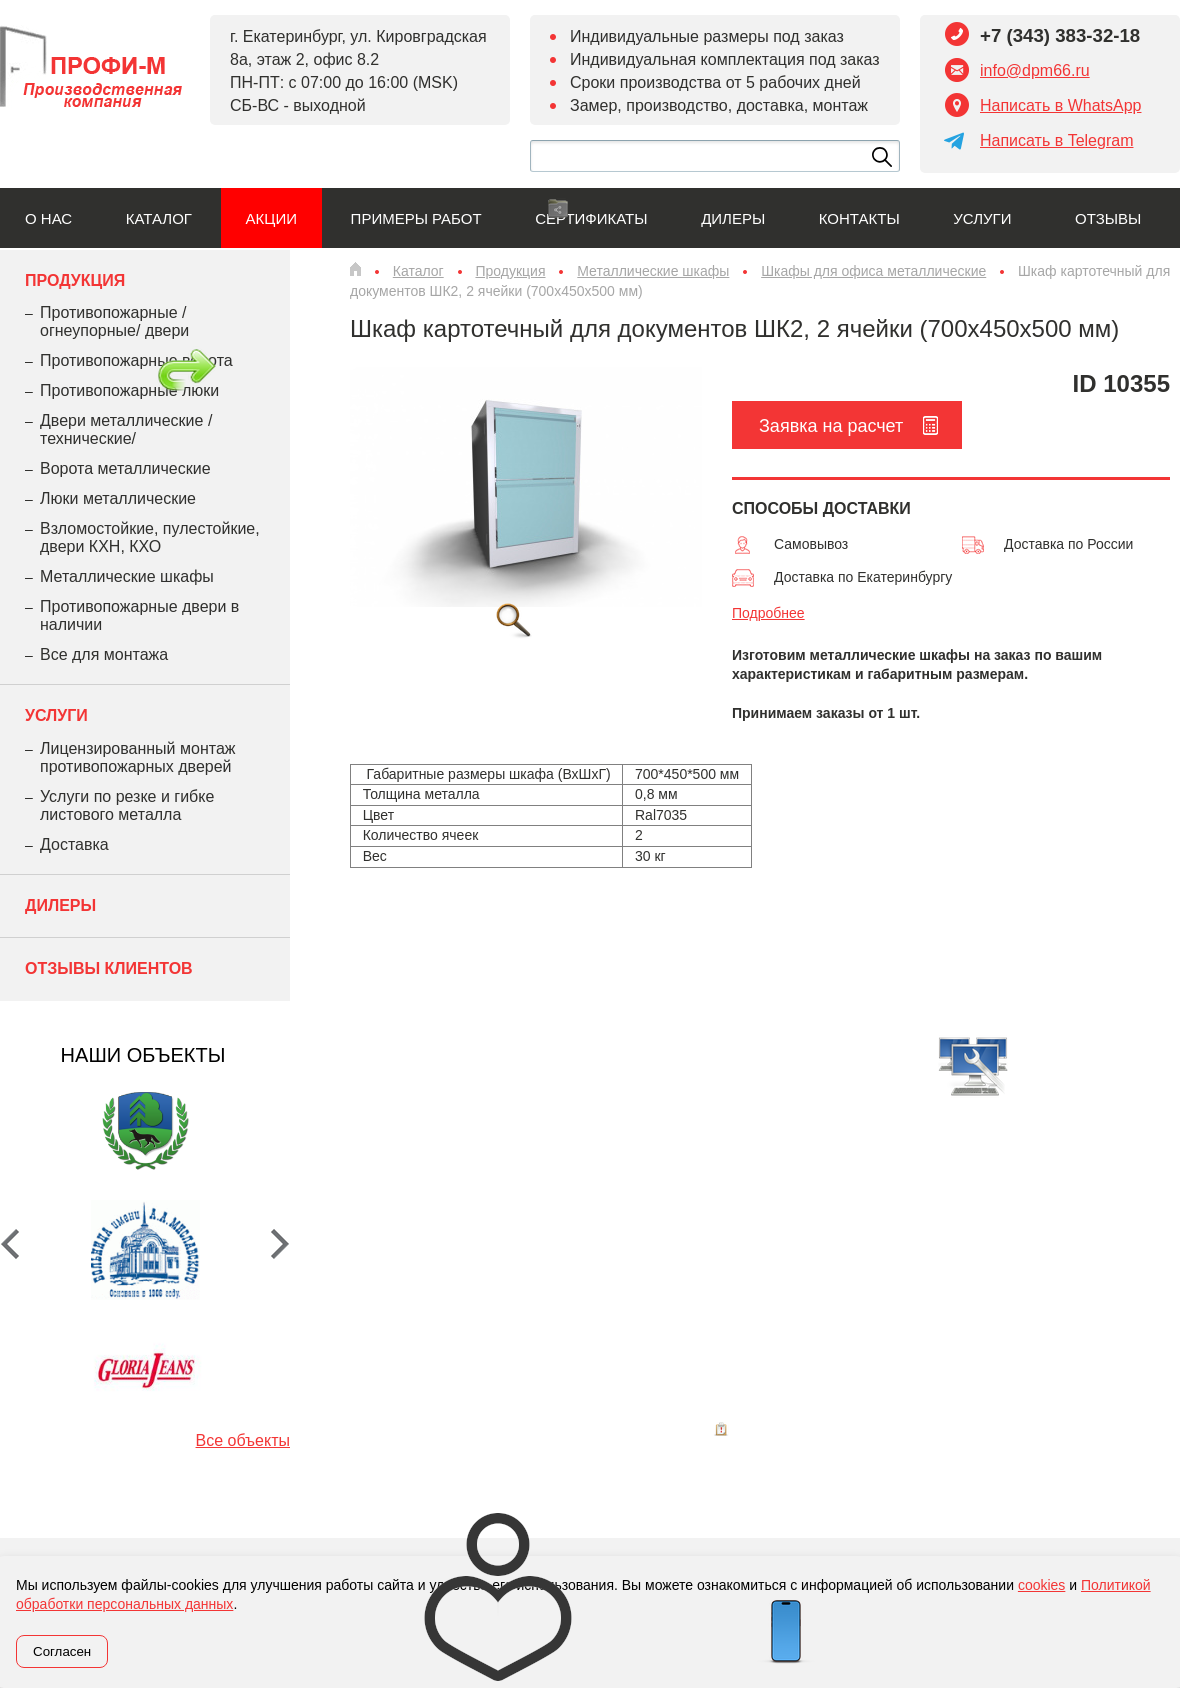 This screenshot has height=1688, width=1180. I want to click on open public shared folder, so click(558, 208).